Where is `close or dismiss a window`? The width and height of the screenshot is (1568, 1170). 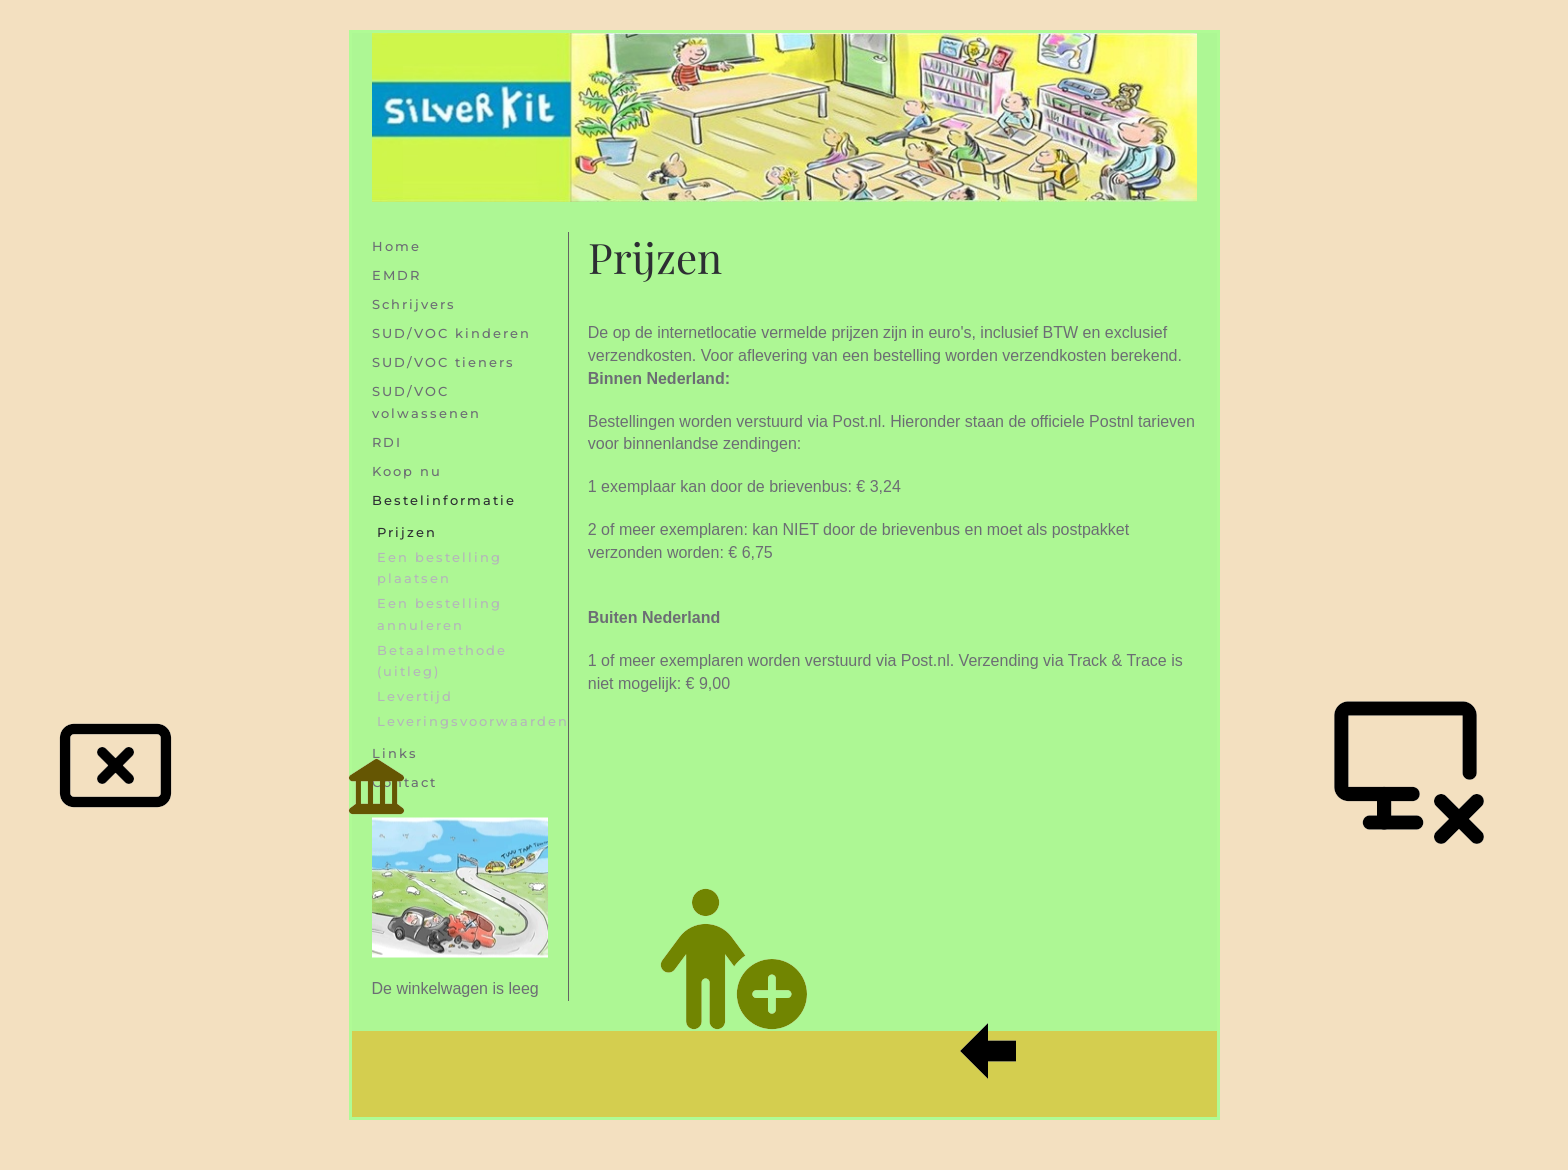 close or dismiss a window is located at coordinates (115, 765).